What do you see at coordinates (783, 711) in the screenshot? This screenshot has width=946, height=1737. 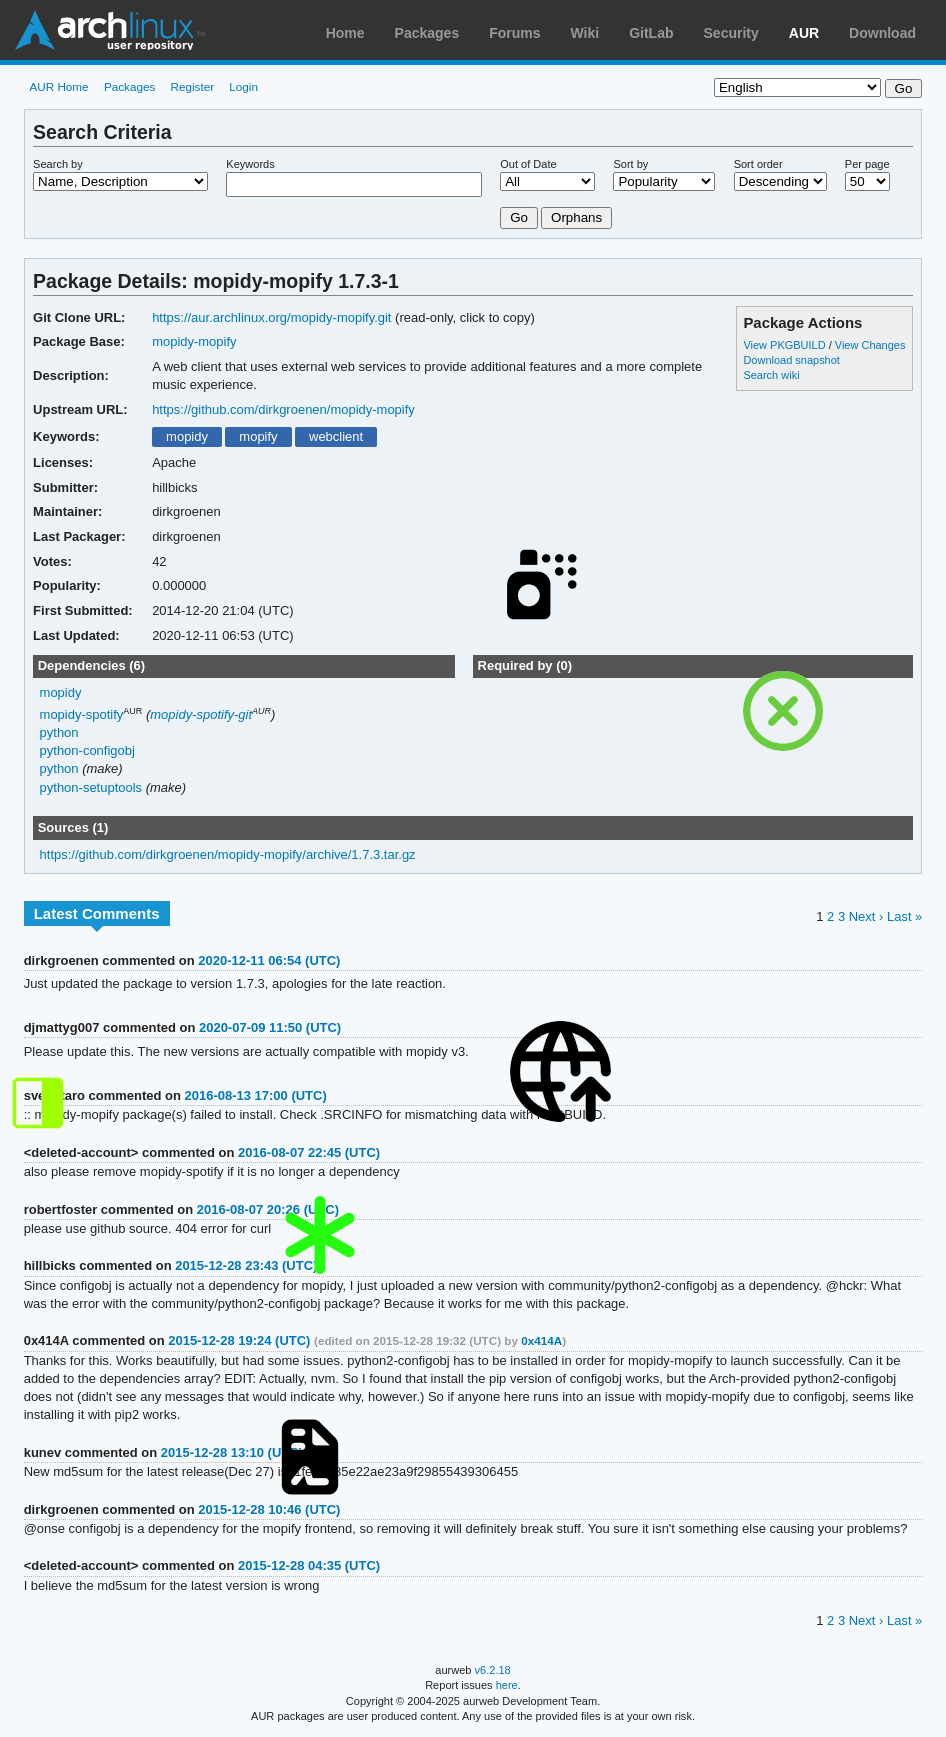 I see `close or dismiss a dialog` at bounding box center [783, 711].